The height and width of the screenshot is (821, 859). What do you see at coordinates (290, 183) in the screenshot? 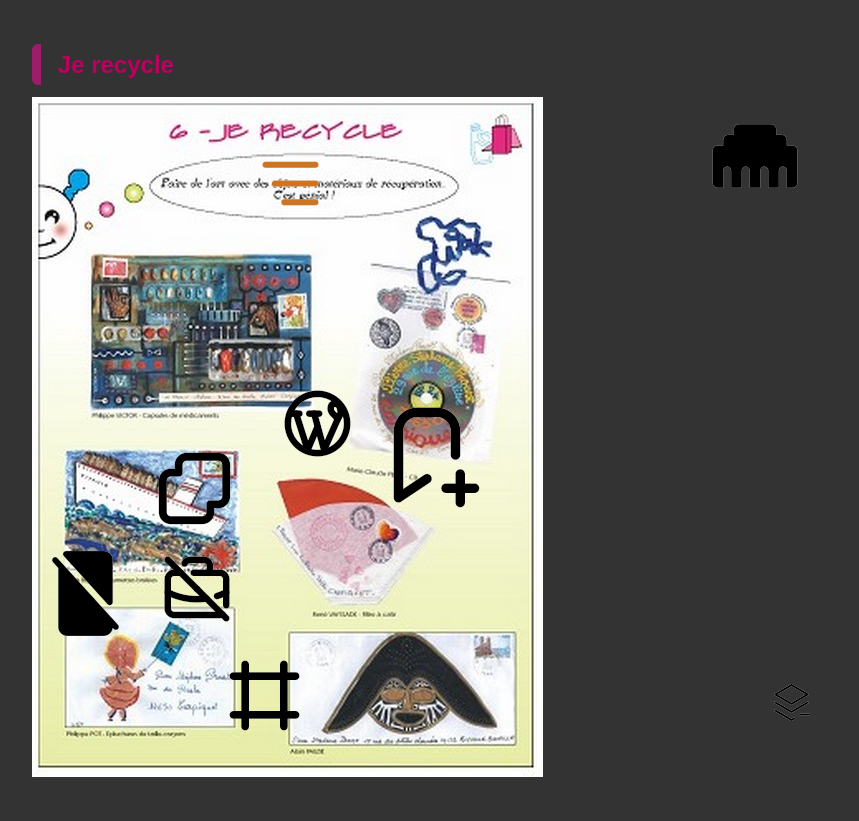
I see `open navigation menu` at bounding box center [290, 183].